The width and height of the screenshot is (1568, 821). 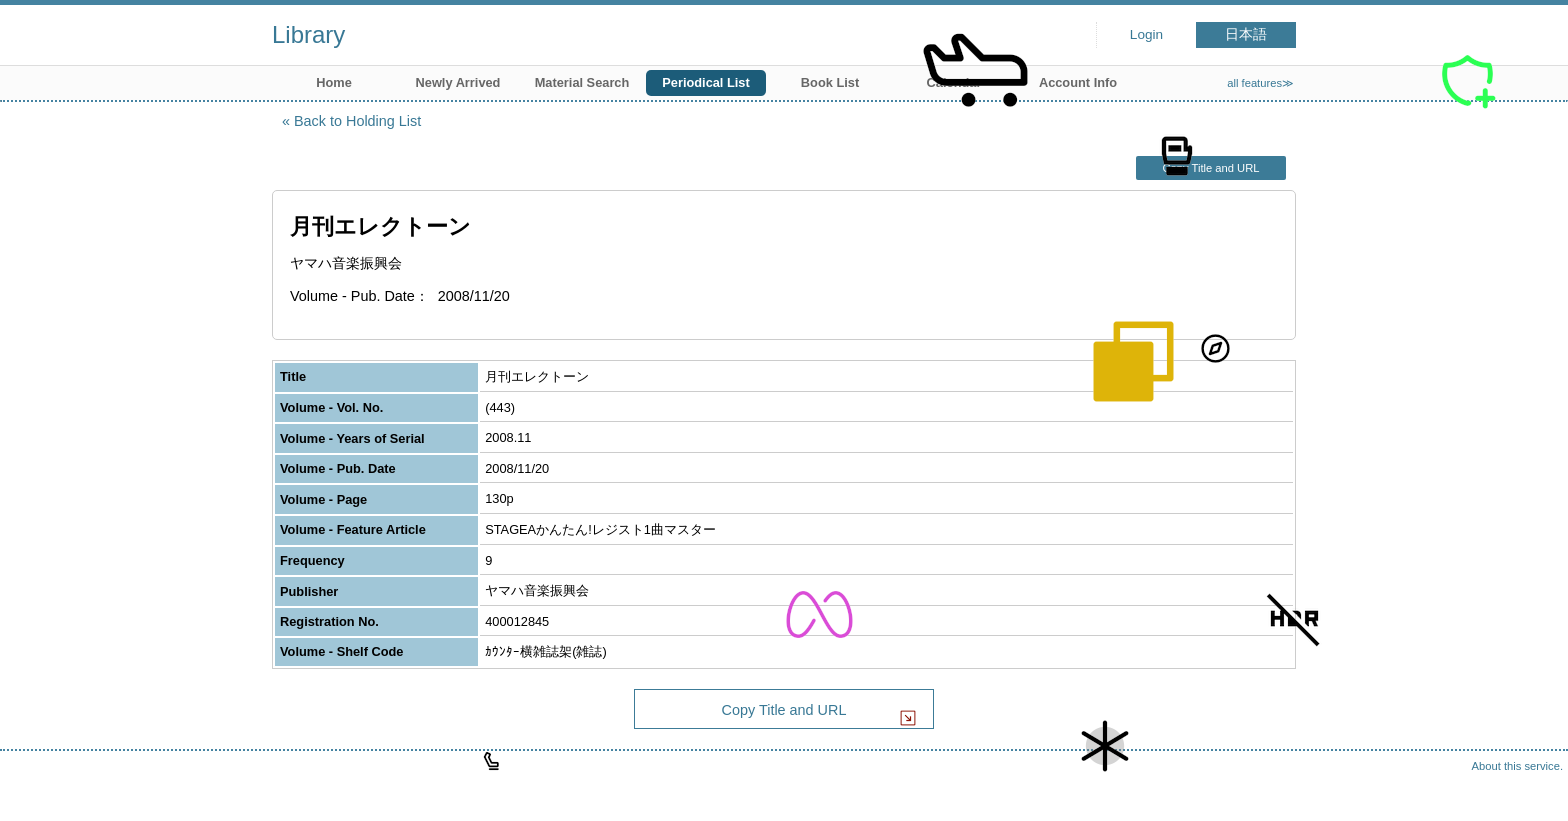 I want to click on indicates a required field in a form, so click(x=1105, y=746).